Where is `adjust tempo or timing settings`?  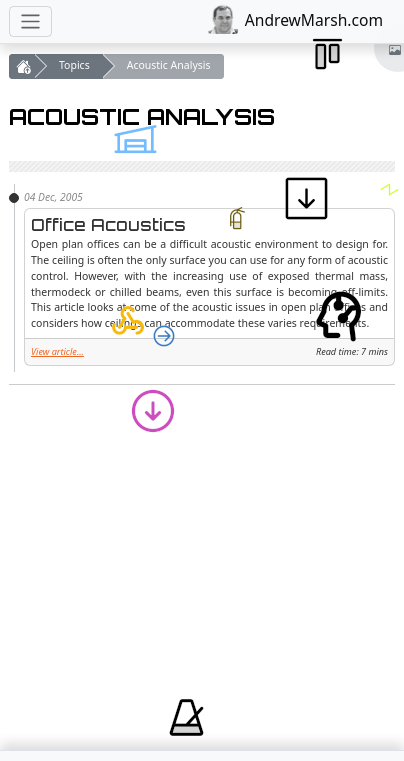
adjust tempo or timing settings is located at coordinates (186, 717).